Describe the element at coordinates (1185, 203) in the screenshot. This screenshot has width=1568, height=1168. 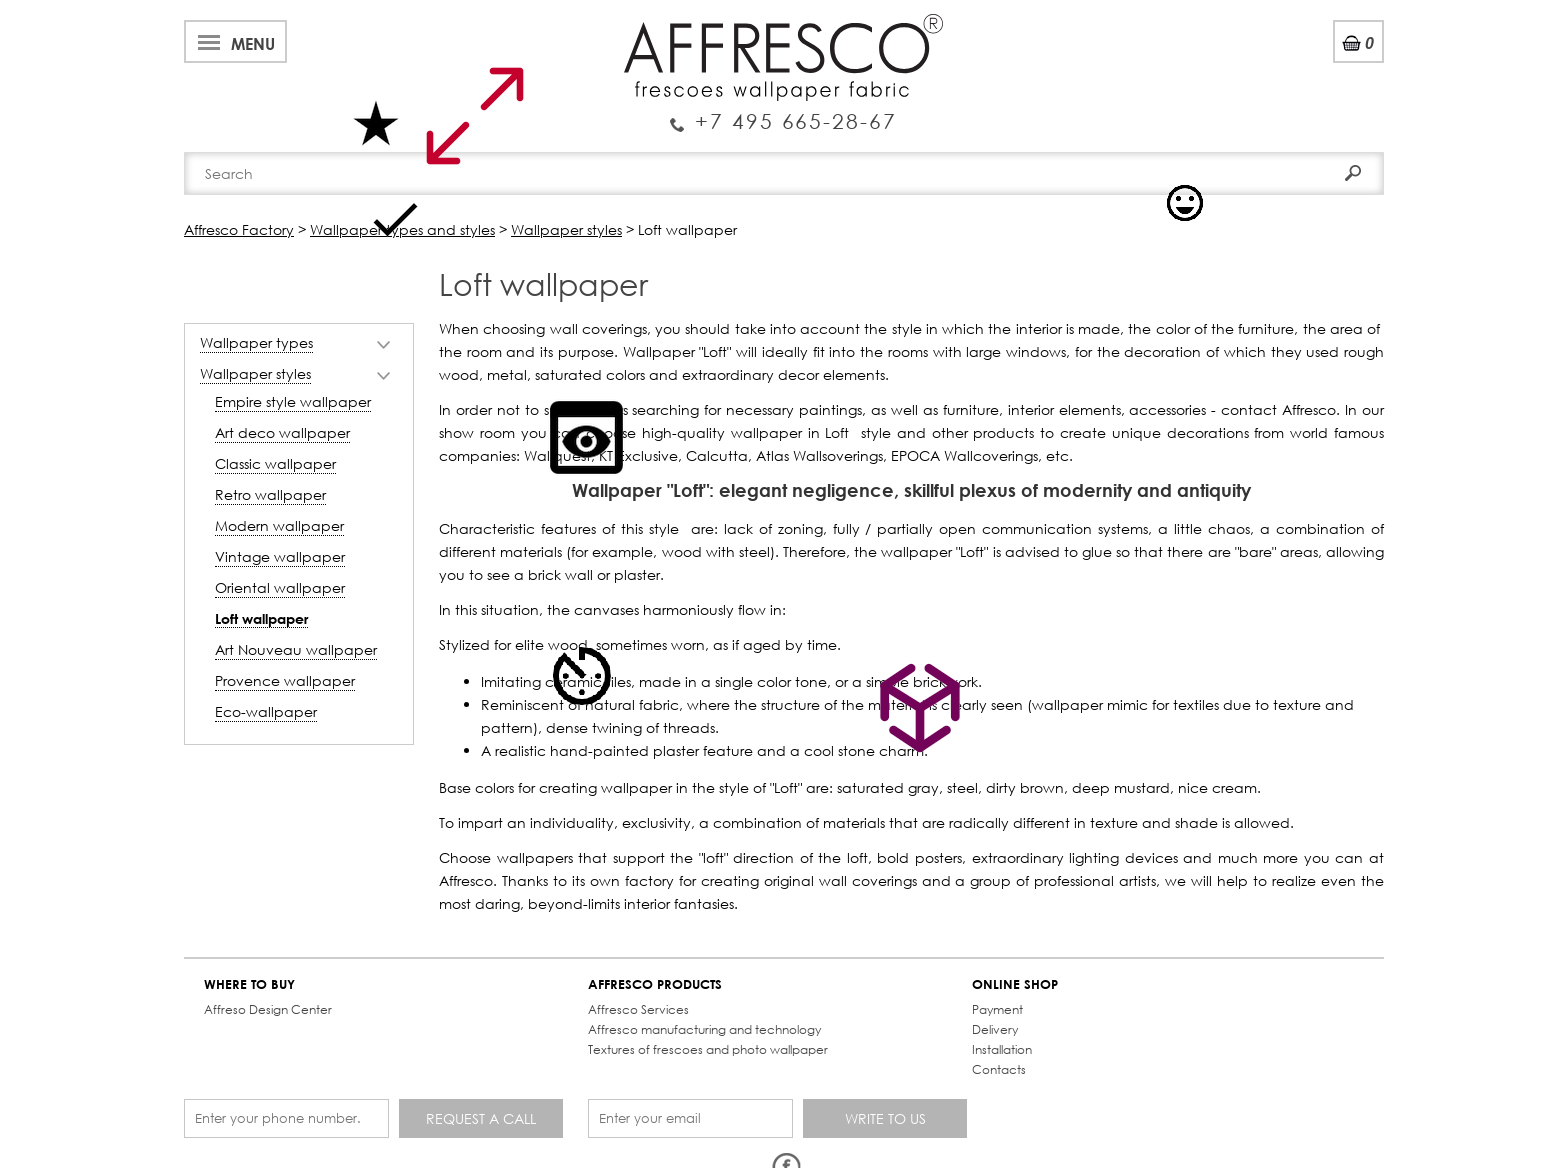
I see `add an emoji or reaction` at that location.